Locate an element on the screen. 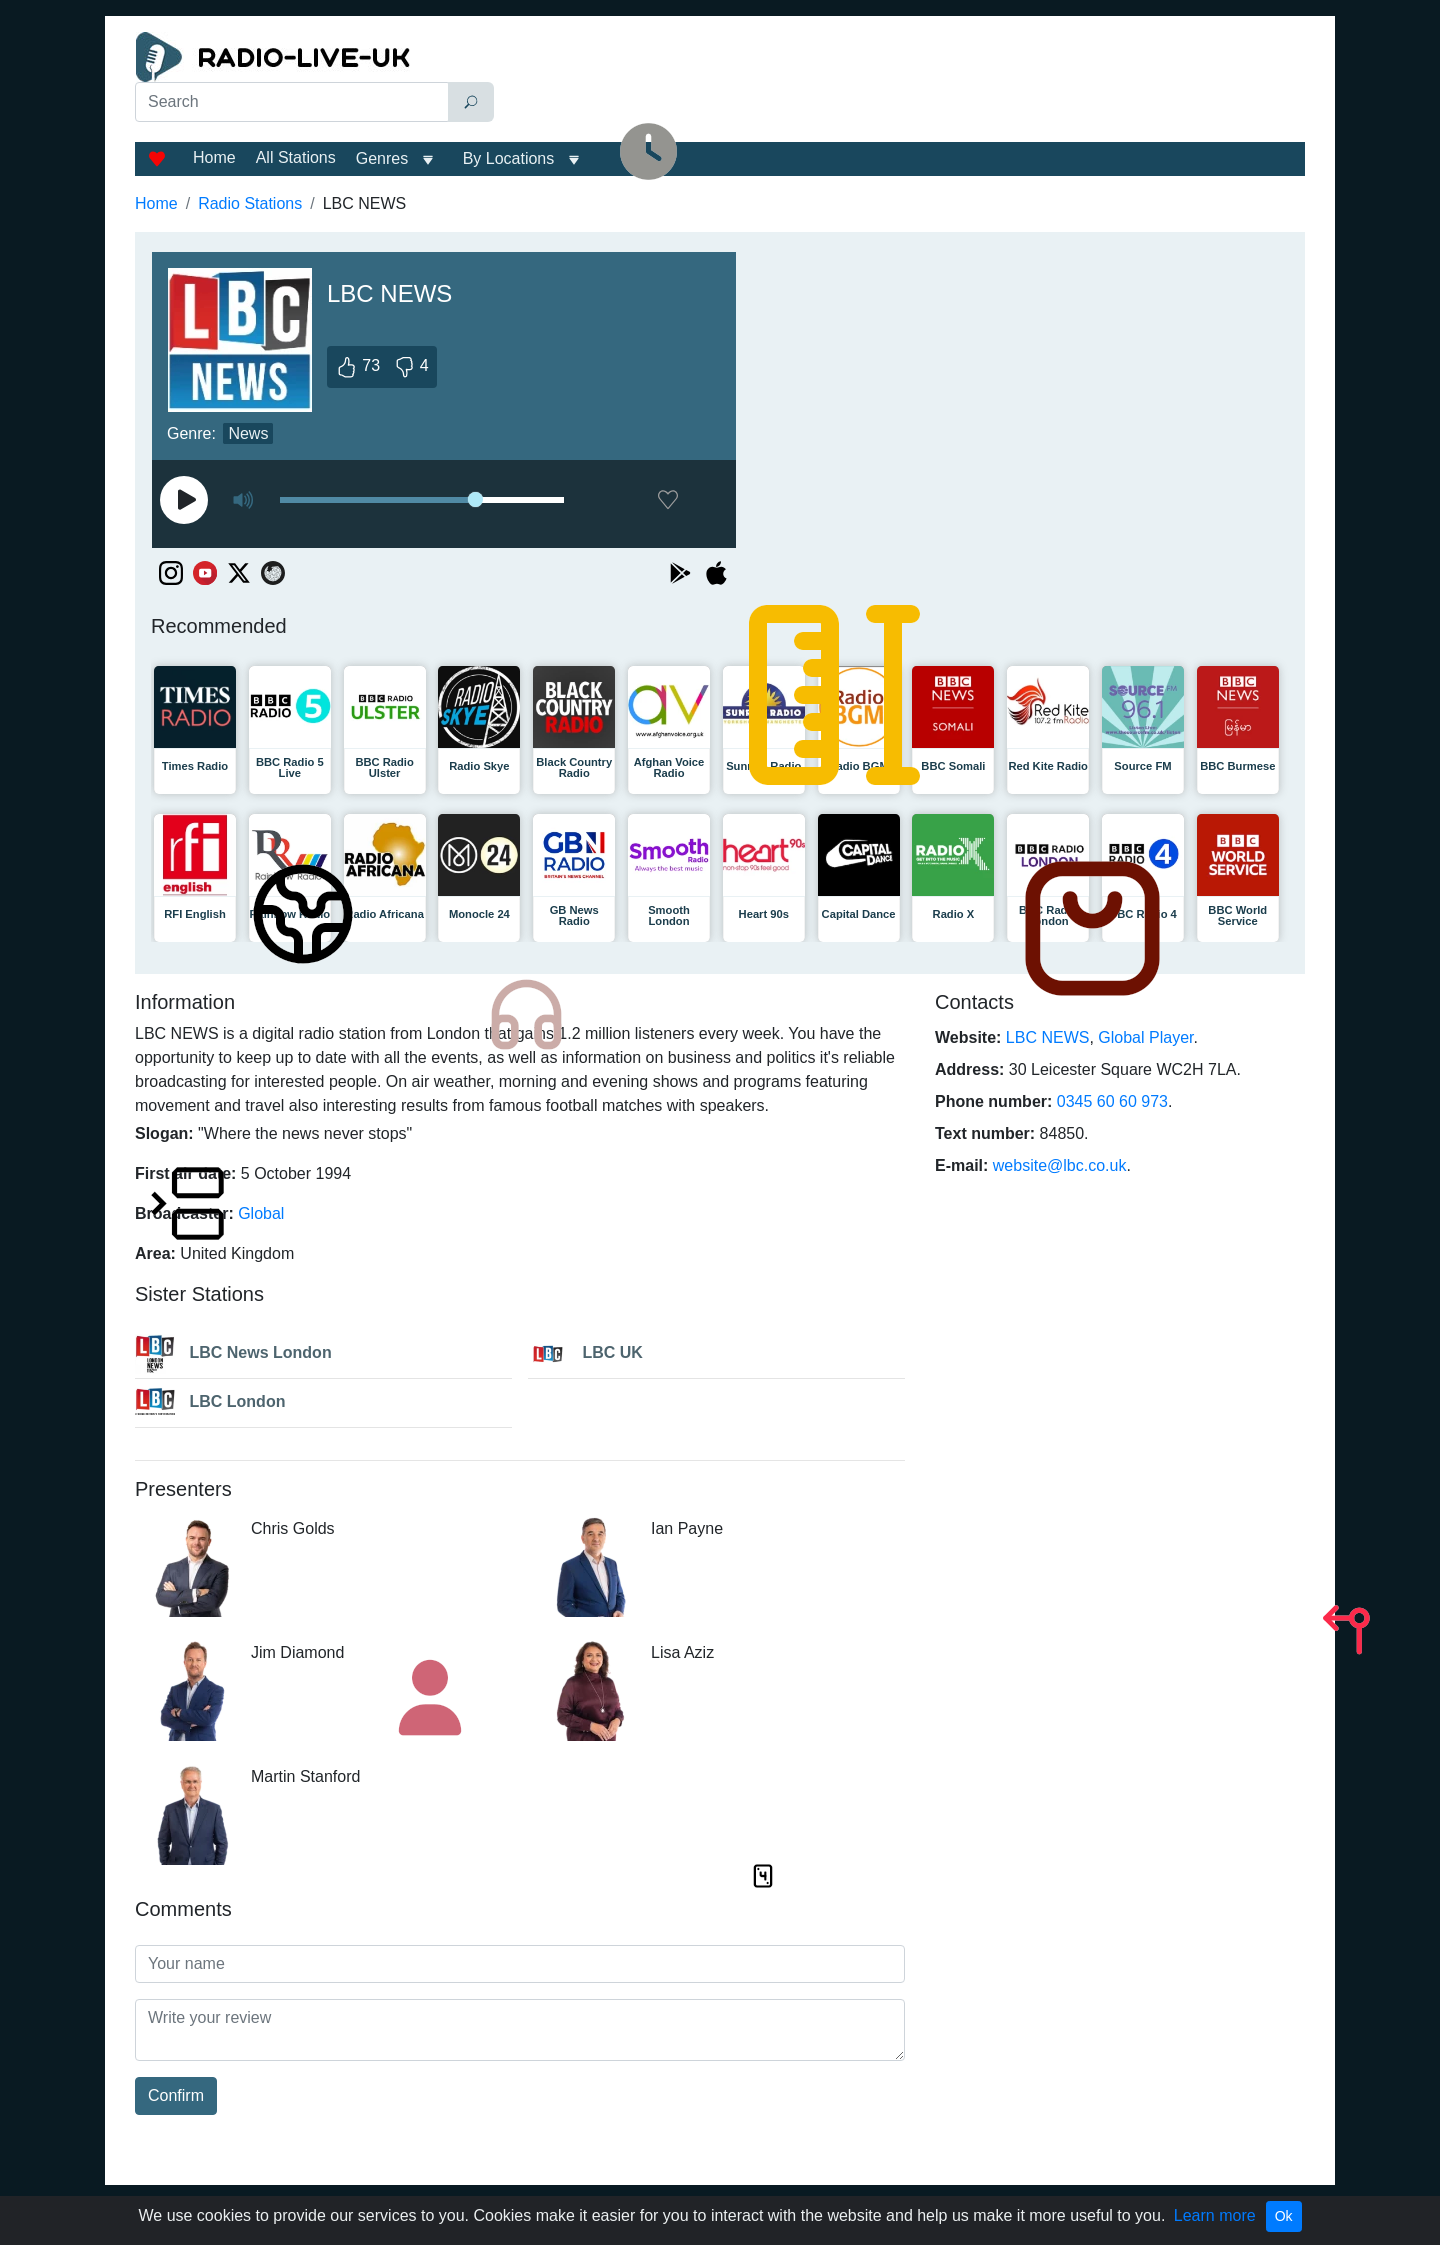 Image resolution: width=1440 pixels, height=2245 pixels. open huawei appgallery store is located at coordinates (1092, 928).